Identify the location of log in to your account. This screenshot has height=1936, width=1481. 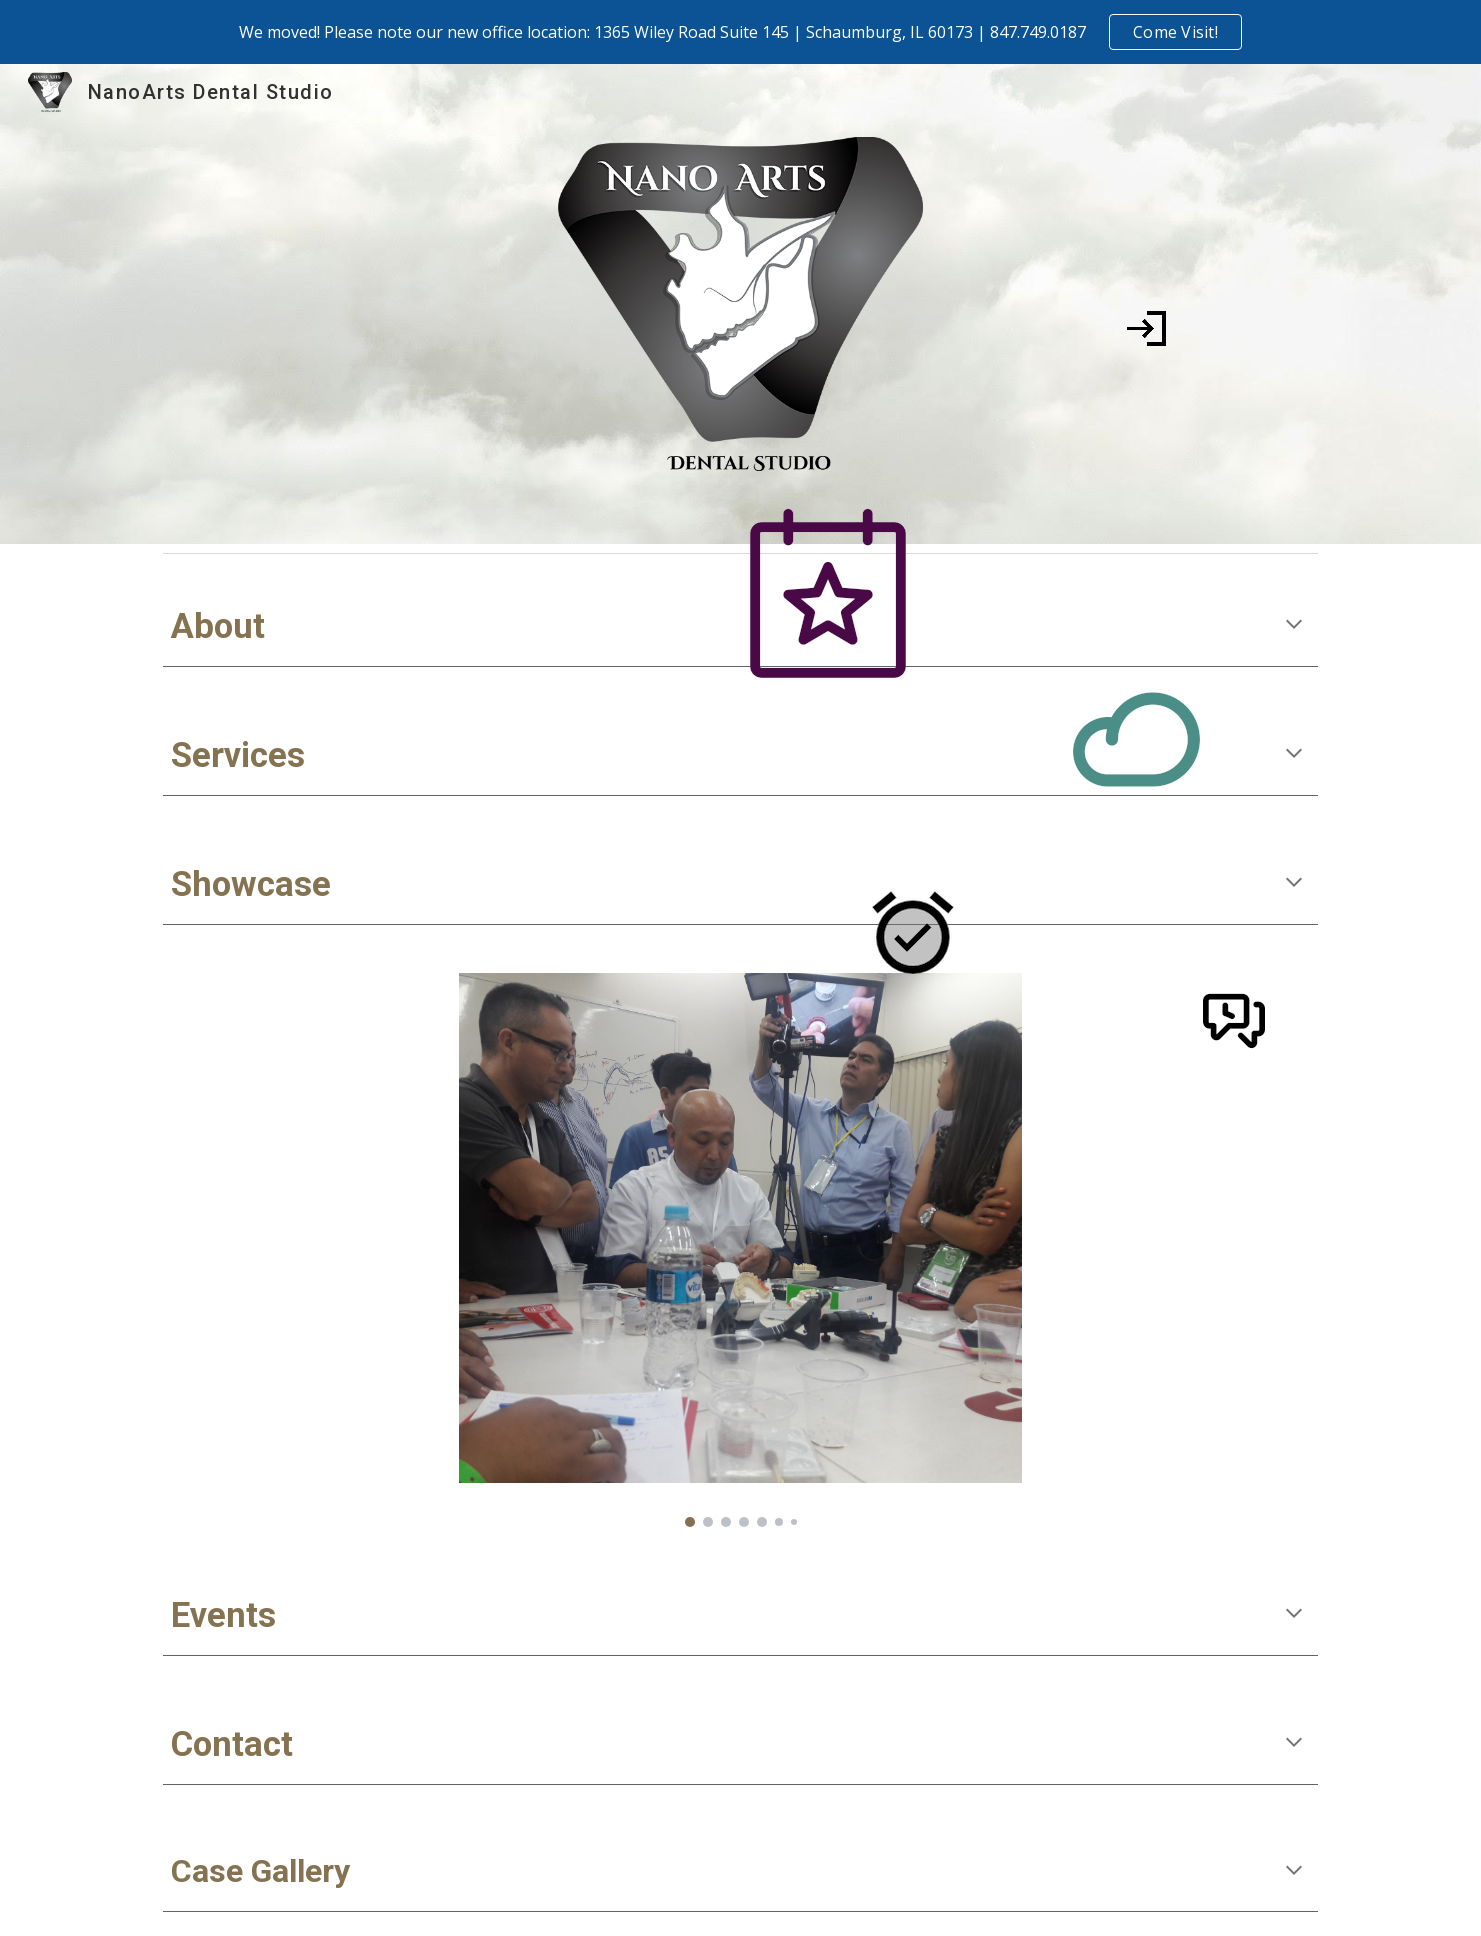
(1146, 328).